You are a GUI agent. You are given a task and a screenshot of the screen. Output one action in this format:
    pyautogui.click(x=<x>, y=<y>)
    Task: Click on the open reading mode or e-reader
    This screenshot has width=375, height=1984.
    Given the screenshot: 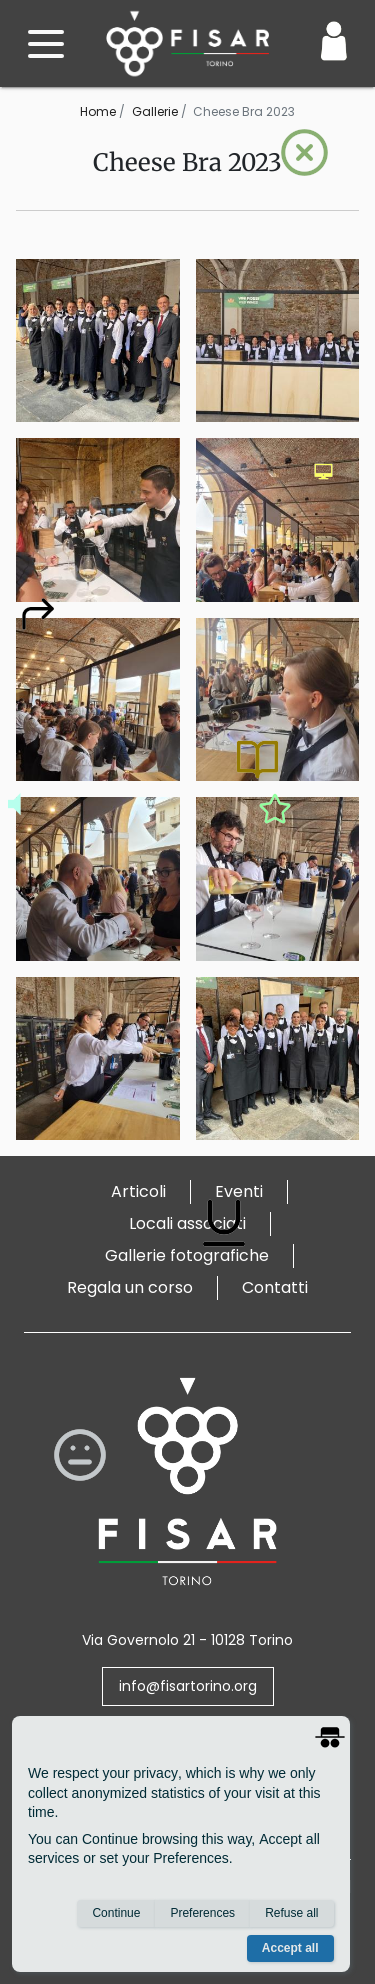 What is the action you would take?
    pyautogui.click(x=257, y=759)
    